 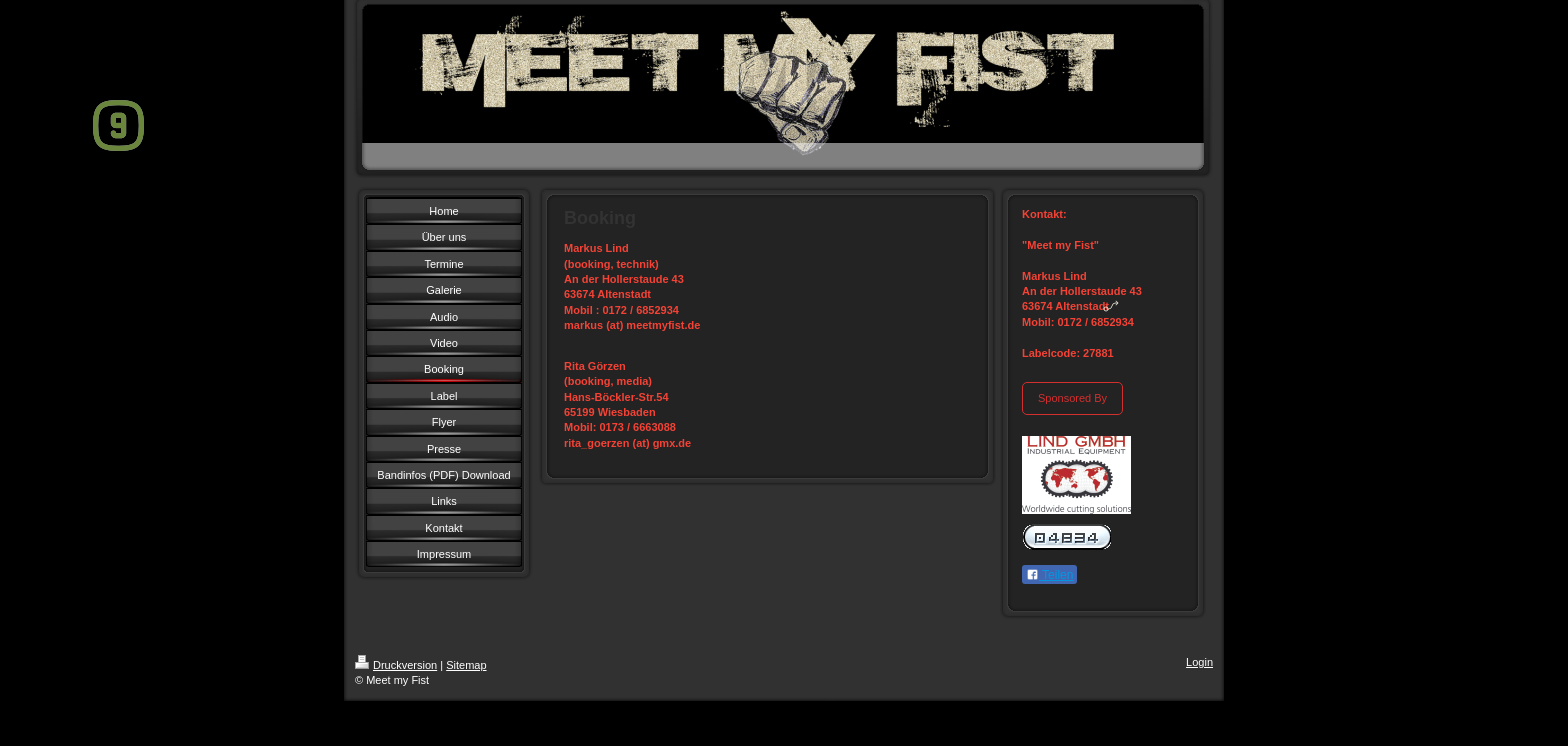 I want to click on indicates a workflow or process flow direction, so click(x=1111, y=306).